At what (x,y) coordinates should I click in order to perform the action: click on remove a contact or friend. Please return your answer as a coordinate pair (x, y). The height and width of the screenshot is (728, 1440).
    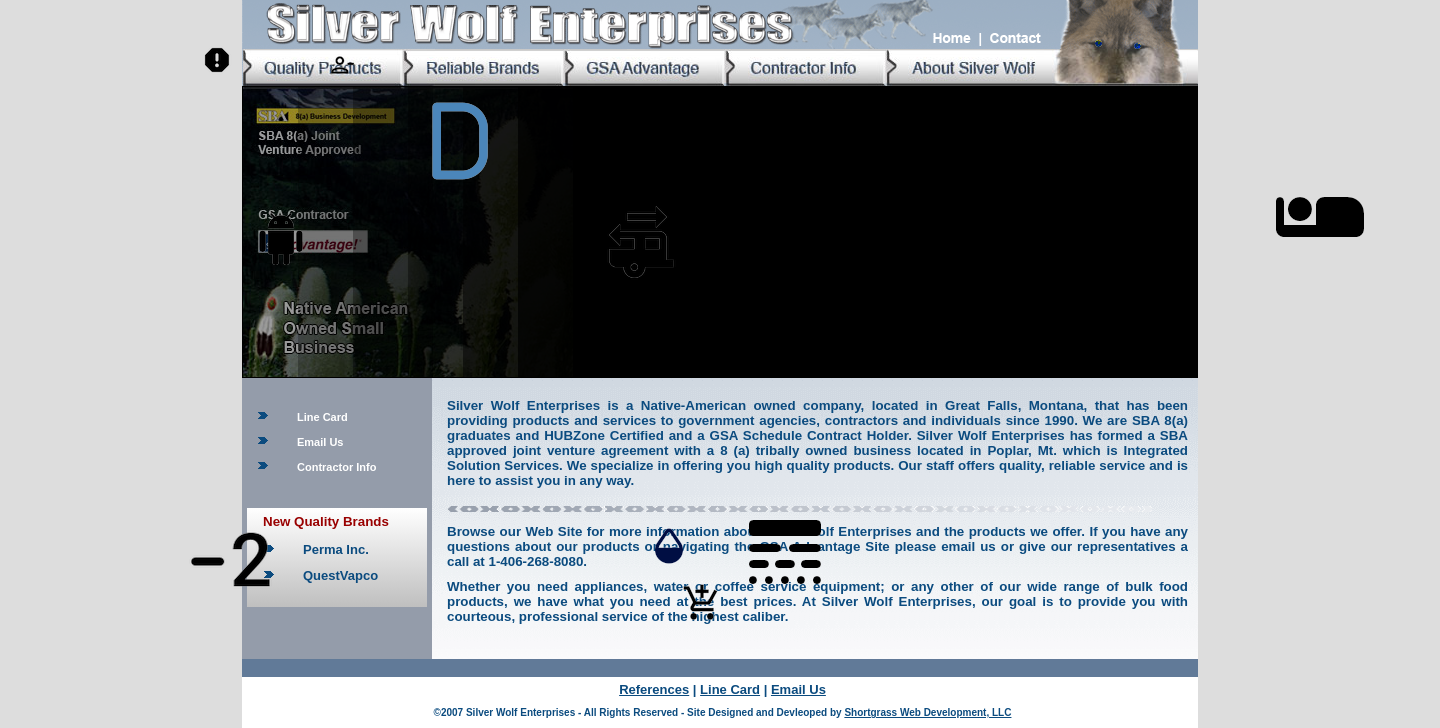
    Looking at the image, I should click on (342, 65).